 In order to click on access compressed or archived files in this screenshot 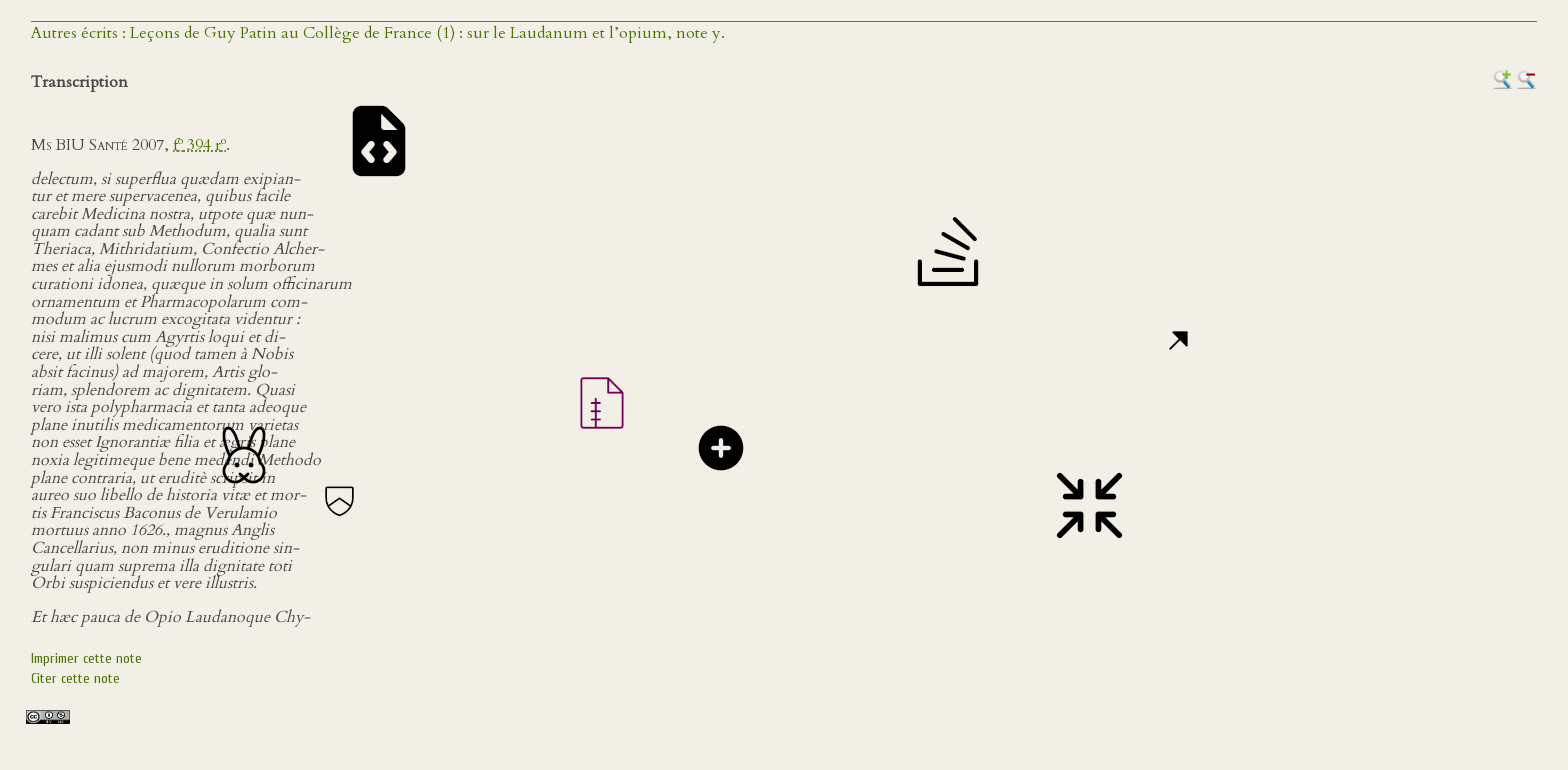, I will do `click(602, 403)`.